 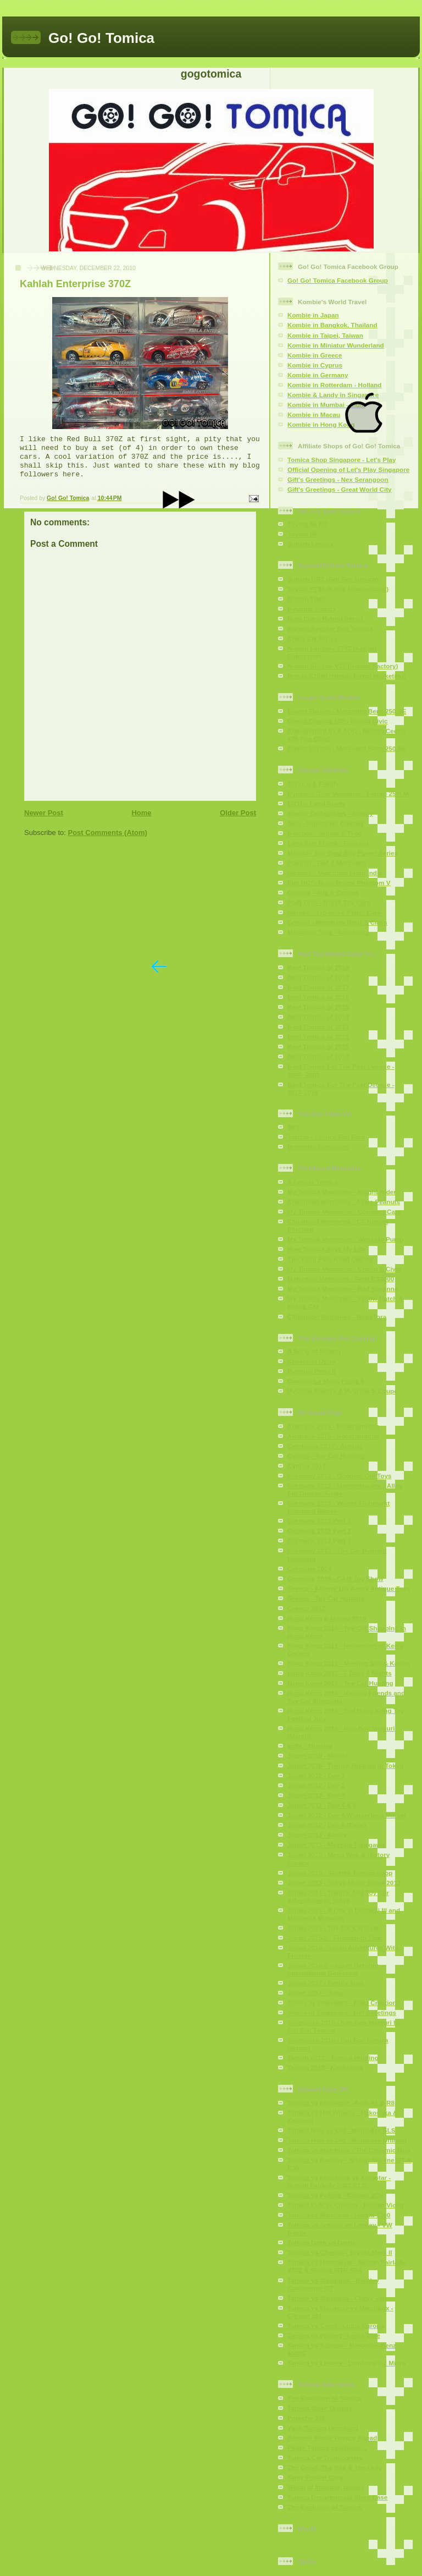 I want to click on apple company logo or branding element, so click(x=365, y=415).